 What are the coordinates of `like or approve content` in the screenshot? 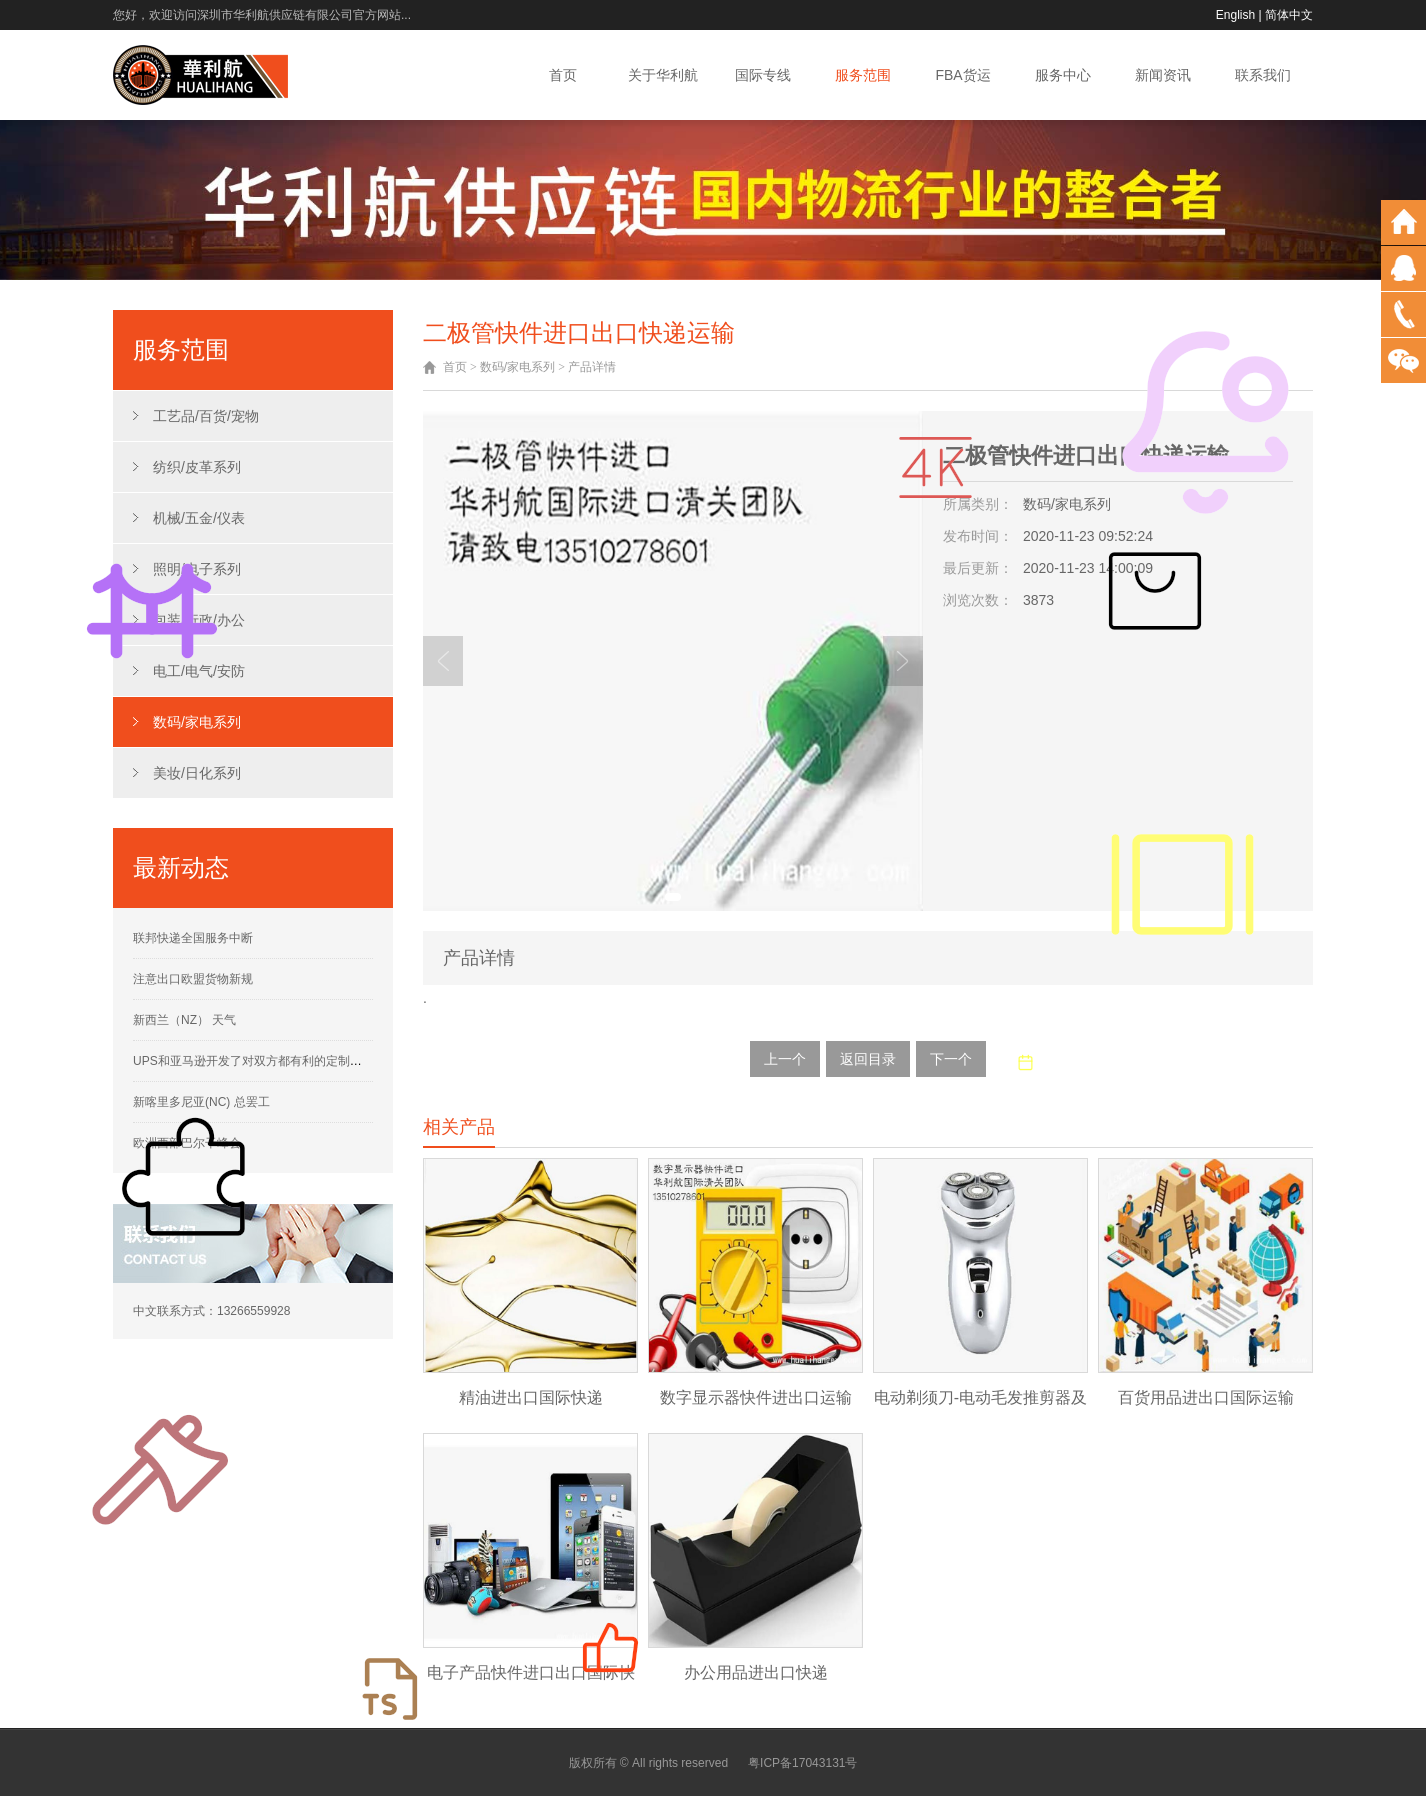 It's located at (610, 1650).